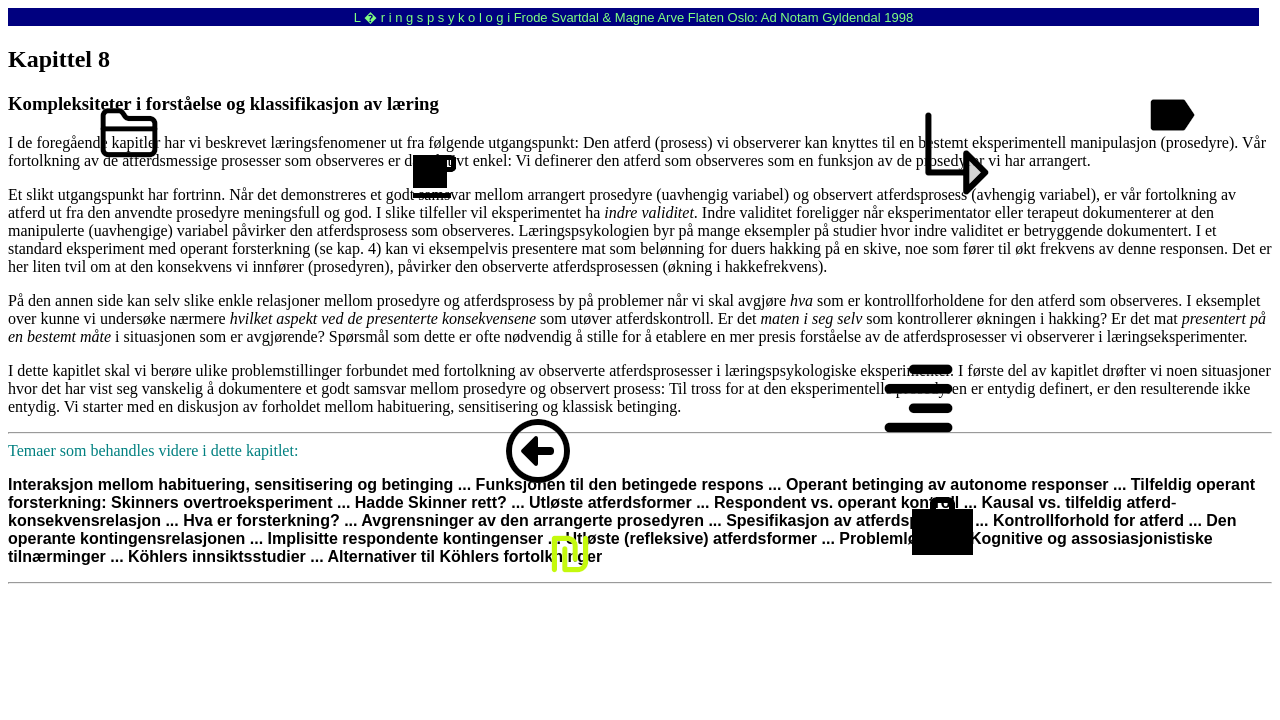 The image size is (1280, 720). What do you see at coordinates (538, 451) in the screenshot?
I see `go back to the previous screen` at bounding box center [538, 451].